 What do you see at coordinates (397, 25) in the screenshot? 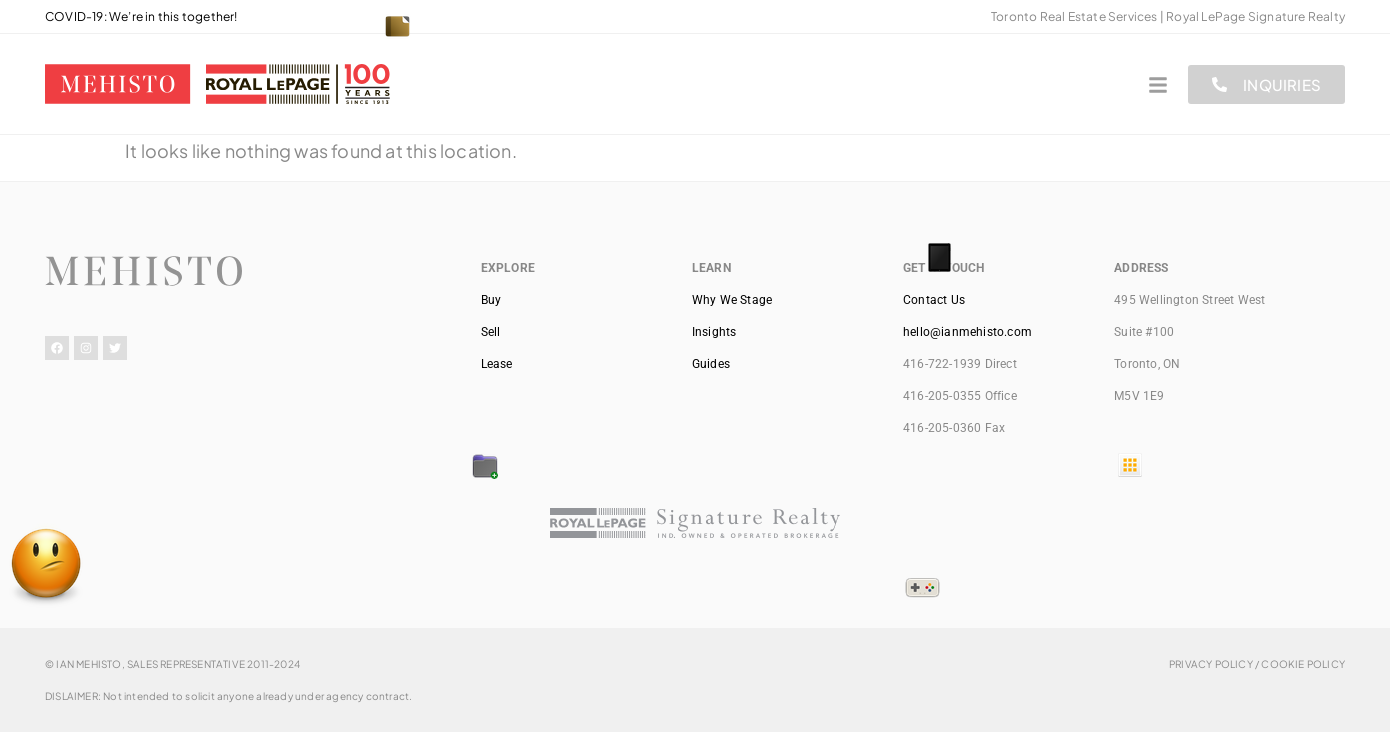
I see `change desktop wallpaper settings` at bounding box center [397, 25].